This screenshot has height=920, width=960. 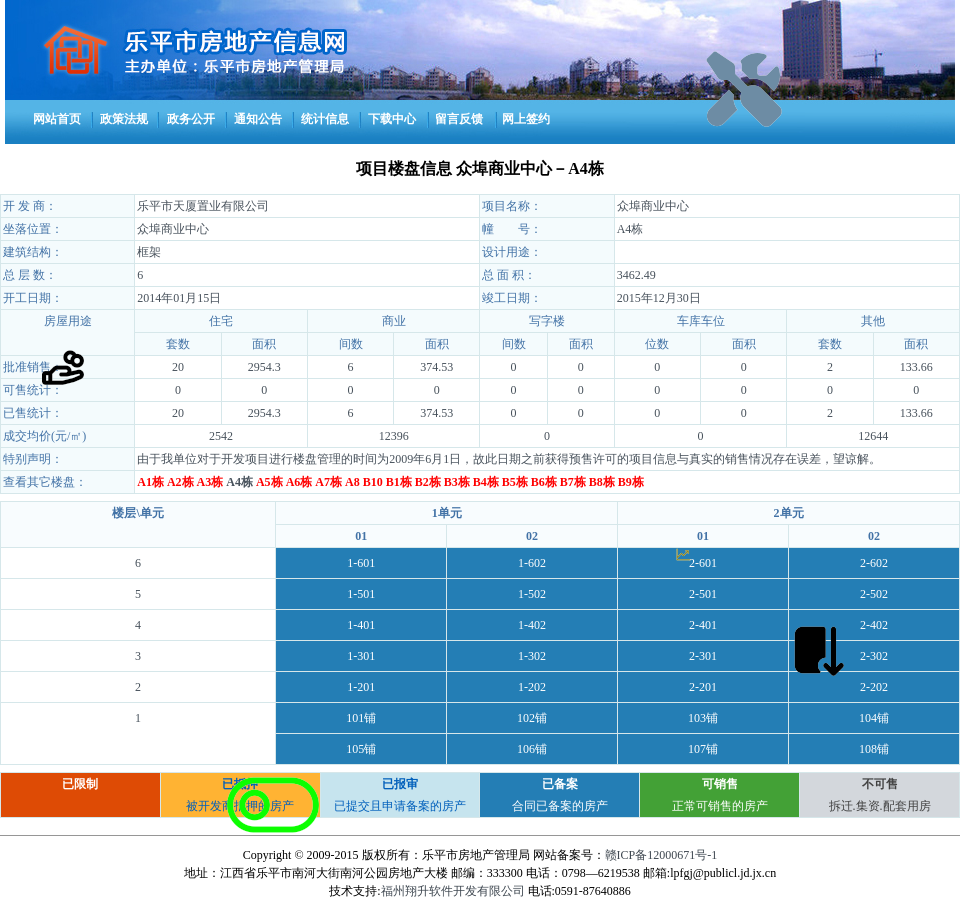 I want to click on auto-fit content to bottom of container, so click(x=818, y=650).